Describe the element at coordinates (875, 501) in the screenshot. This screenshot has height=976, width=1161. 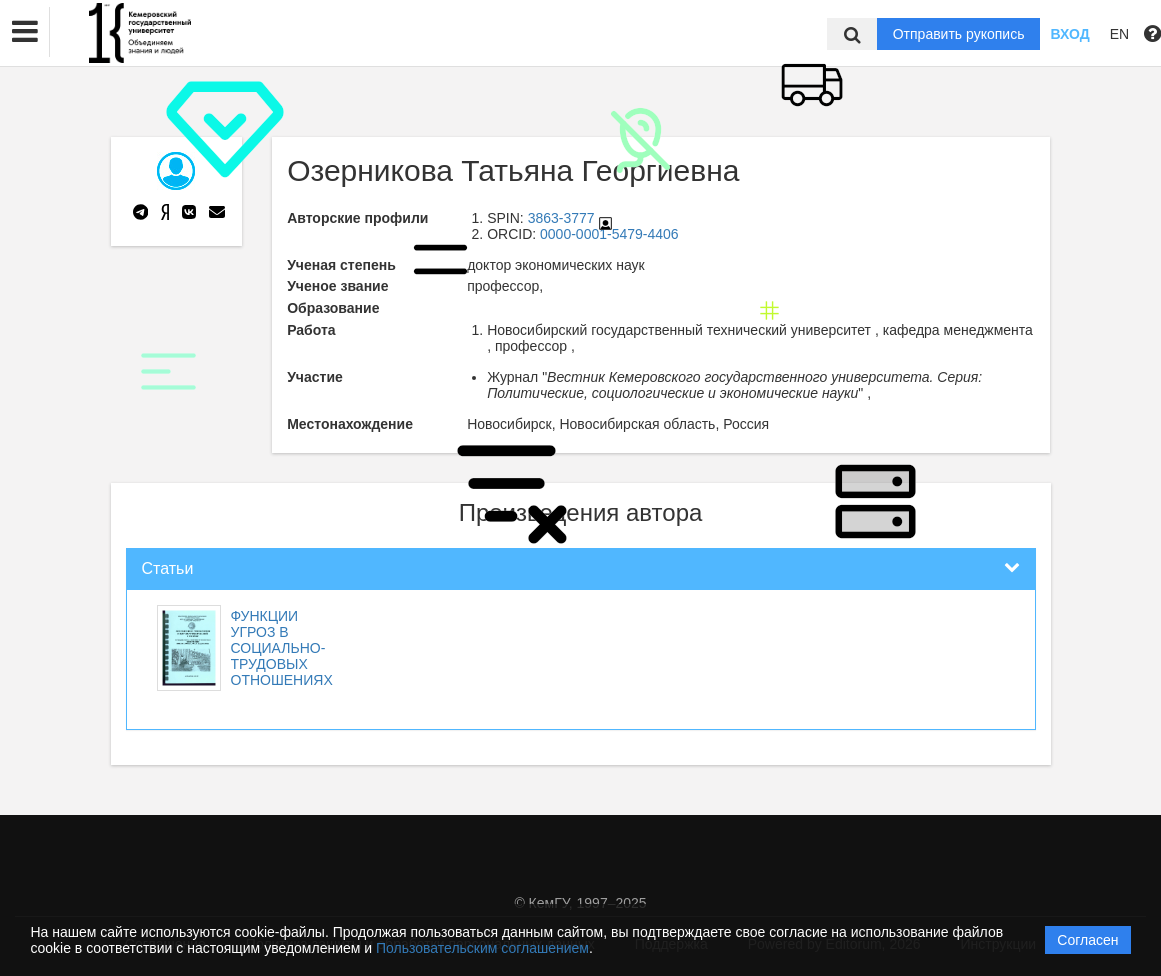
I see `access storage or server settings` at that location.